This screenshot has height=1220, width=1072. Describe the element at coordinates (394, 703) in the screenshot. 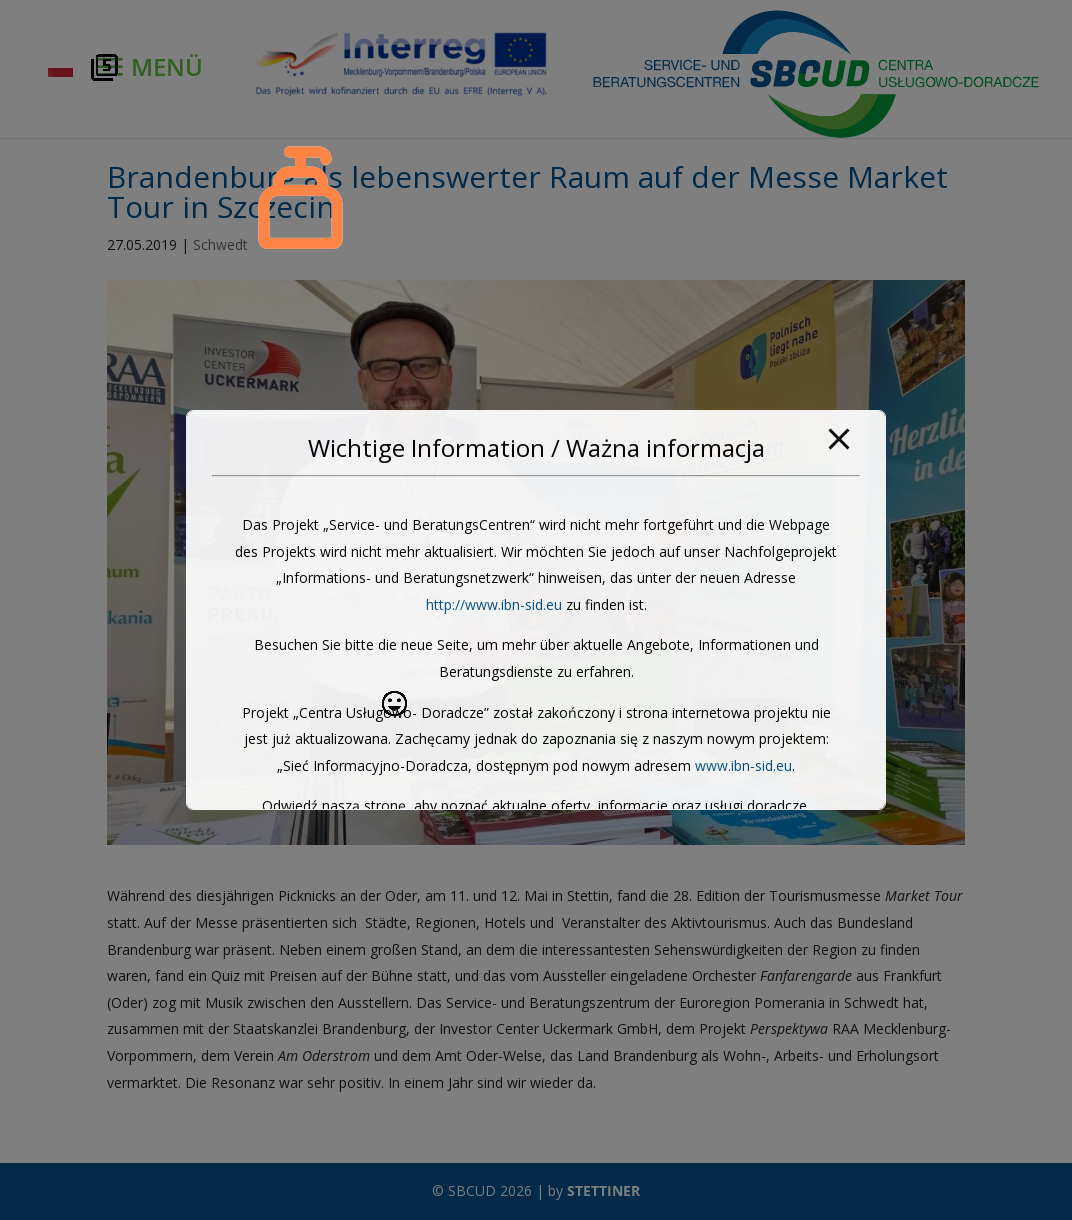

I see `insert an emoji or emoticon` at that location.